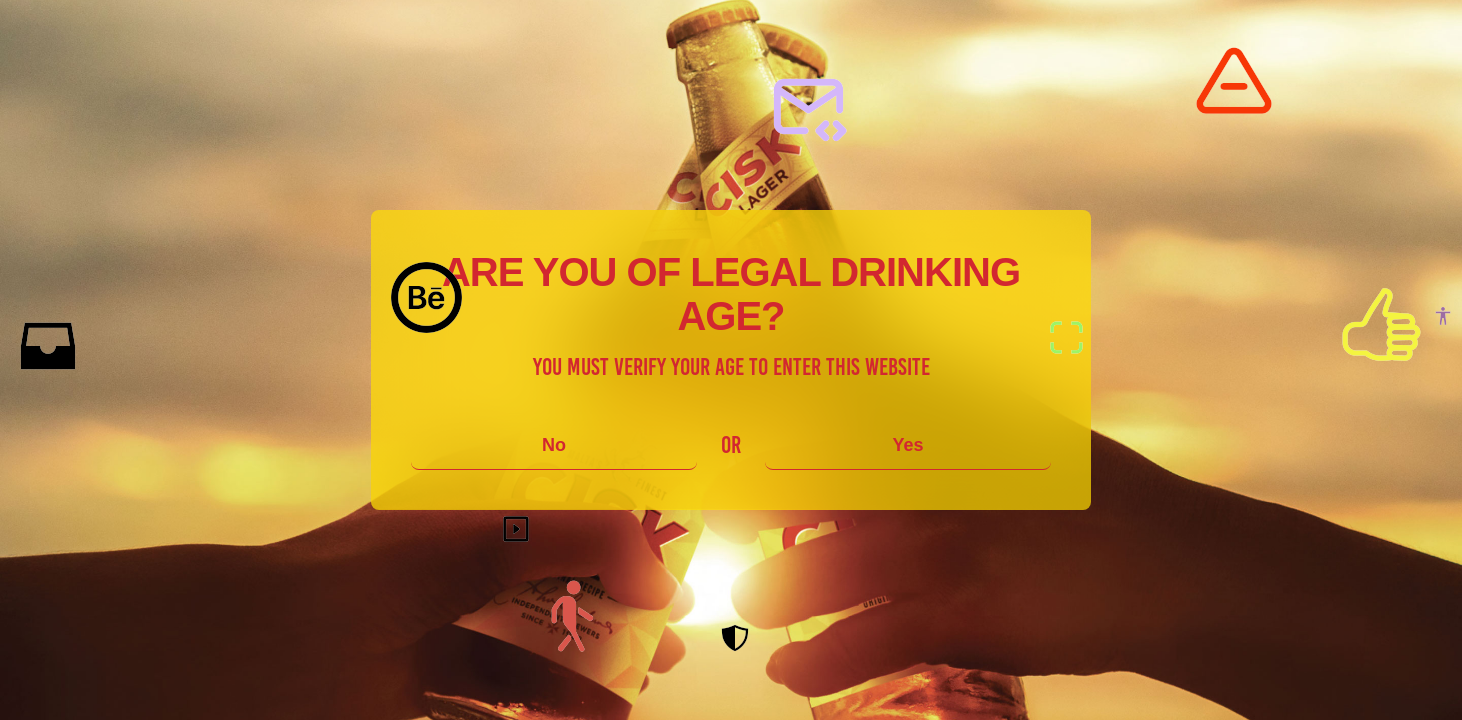 The width and height of the screenshot is (1462, 720). What do you see at coordinates (1381, 324) in the screenshot?
I see `like or upvote content` at bounding box center [1381, 324].